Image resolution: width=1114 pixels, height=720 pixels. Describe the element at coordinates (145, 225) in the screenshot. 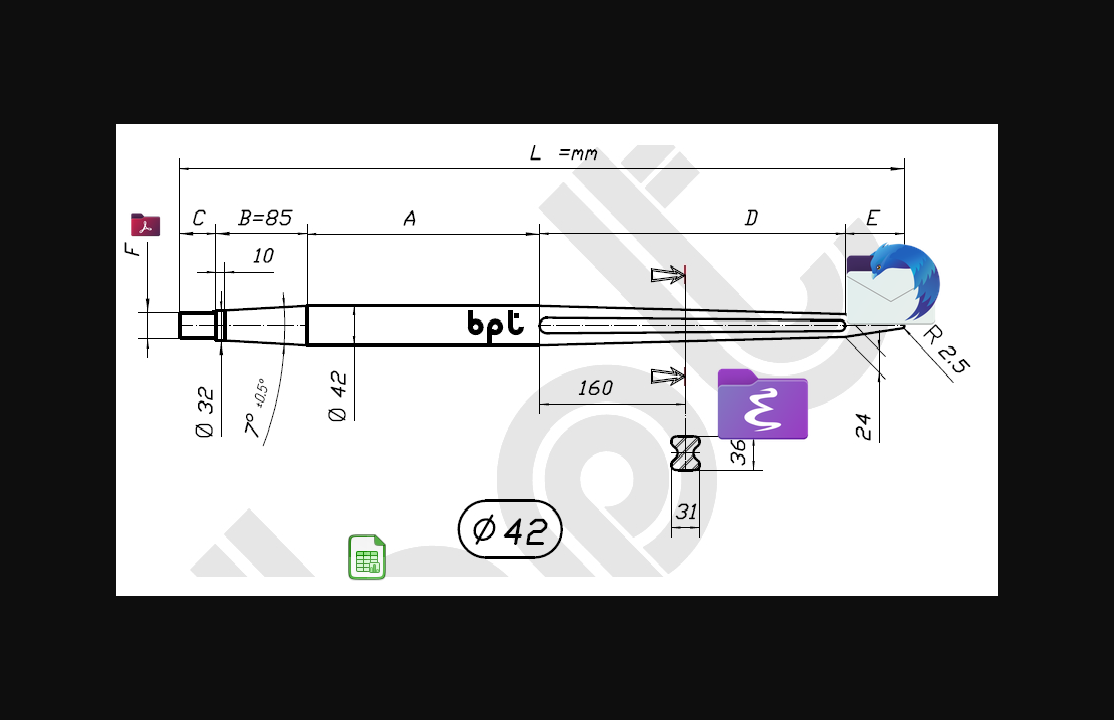

I see `open folder containing adobe acrobat files` at that location.